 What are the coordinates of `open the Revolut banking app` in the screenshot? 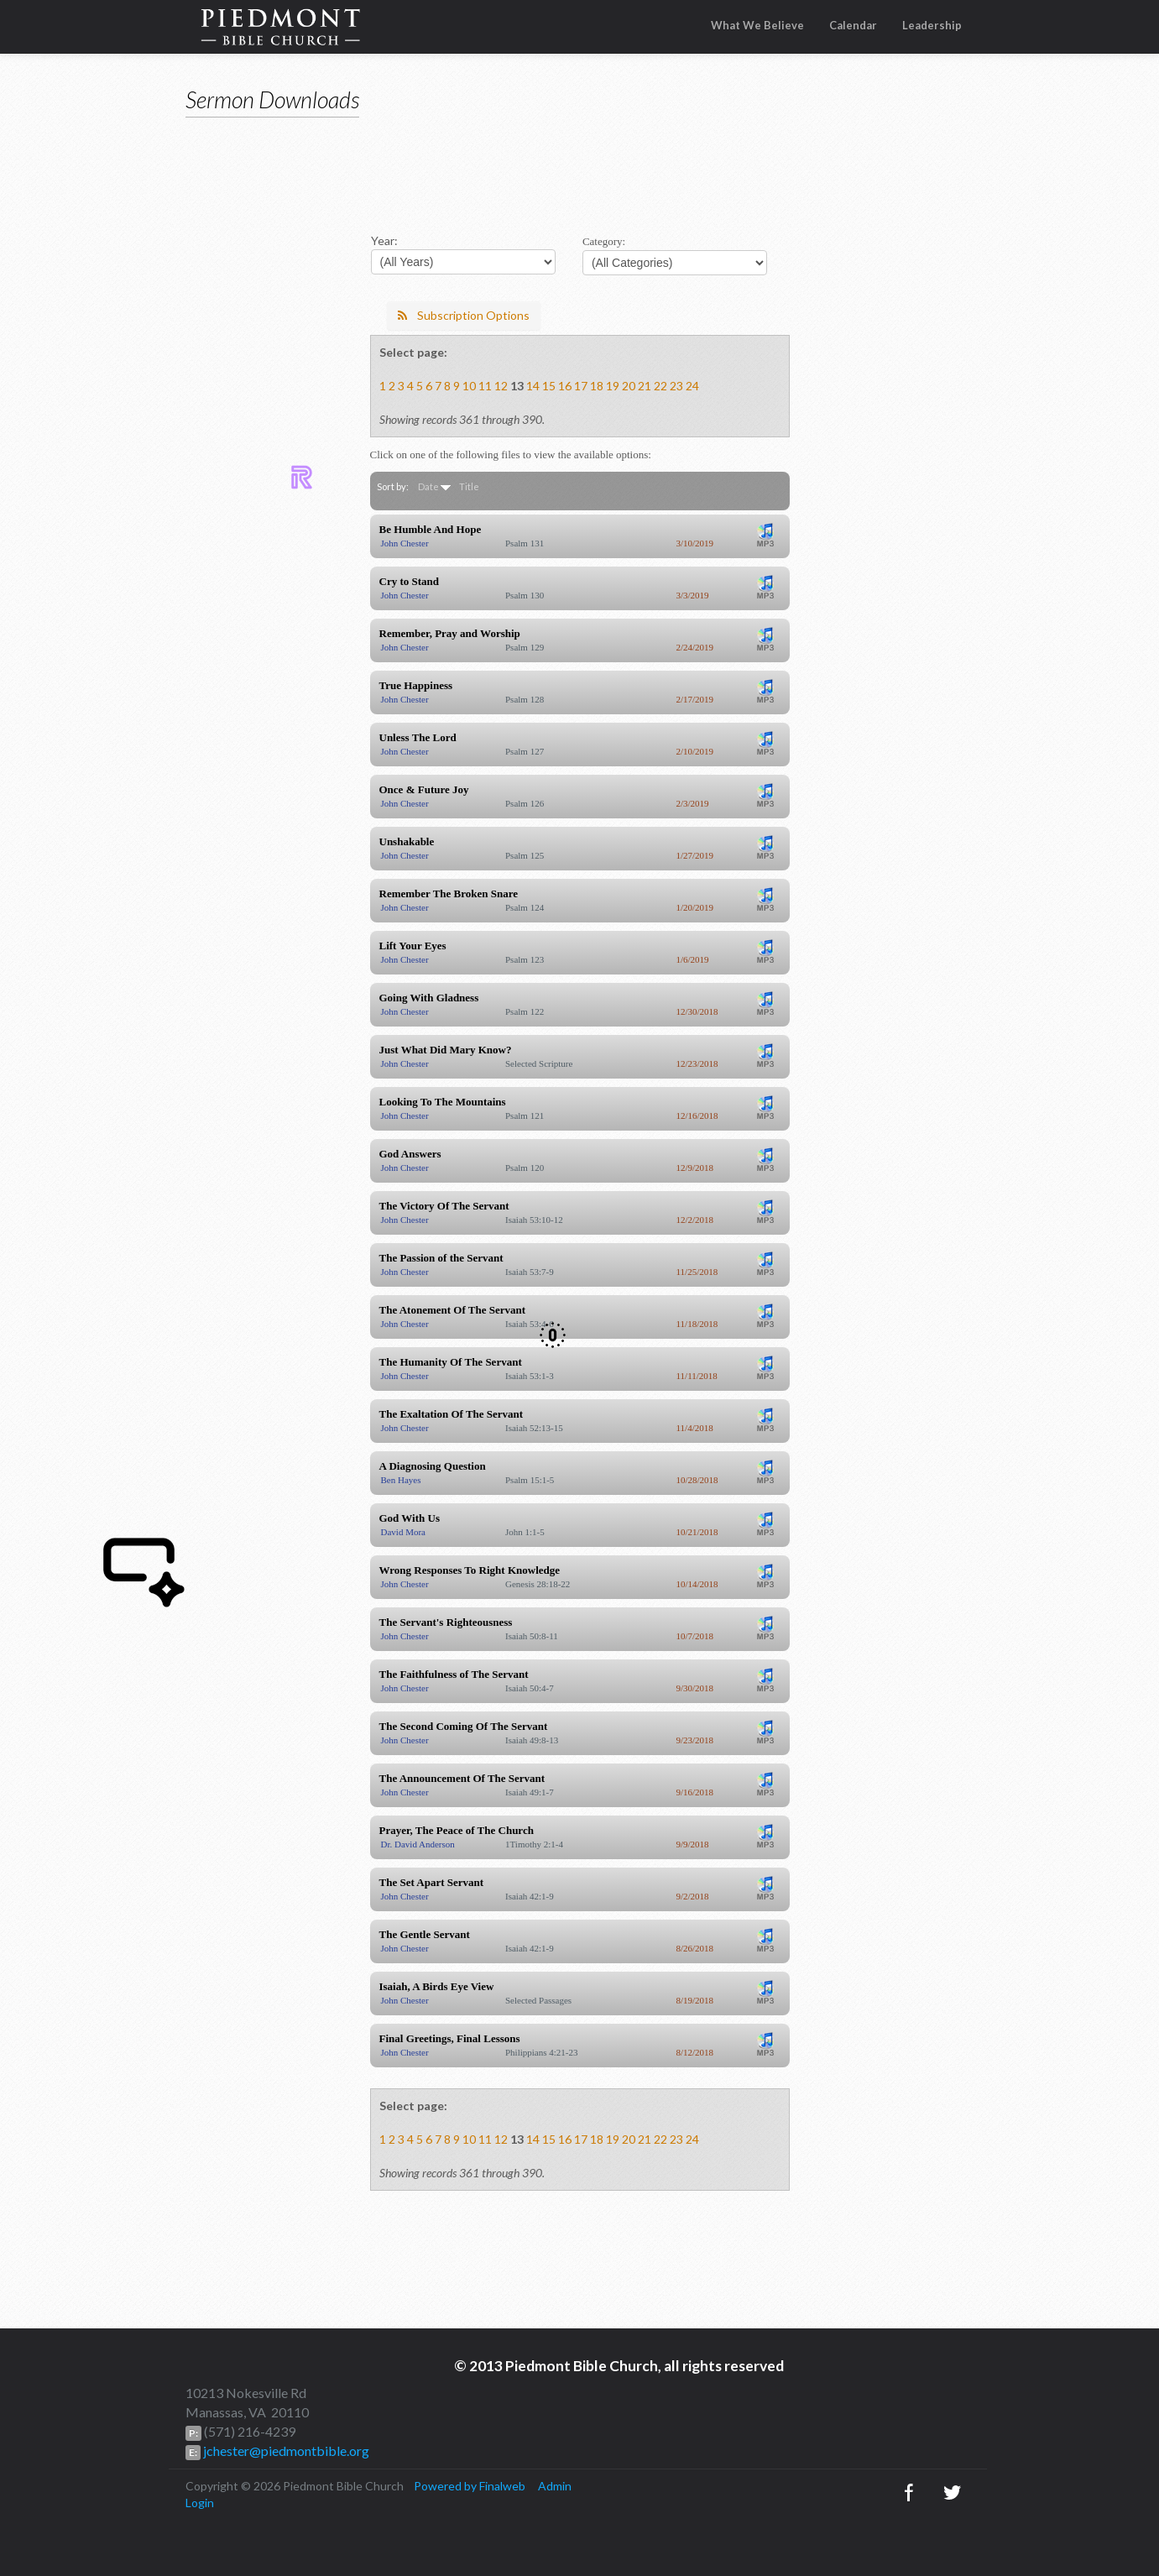 It's located at (301, 477).